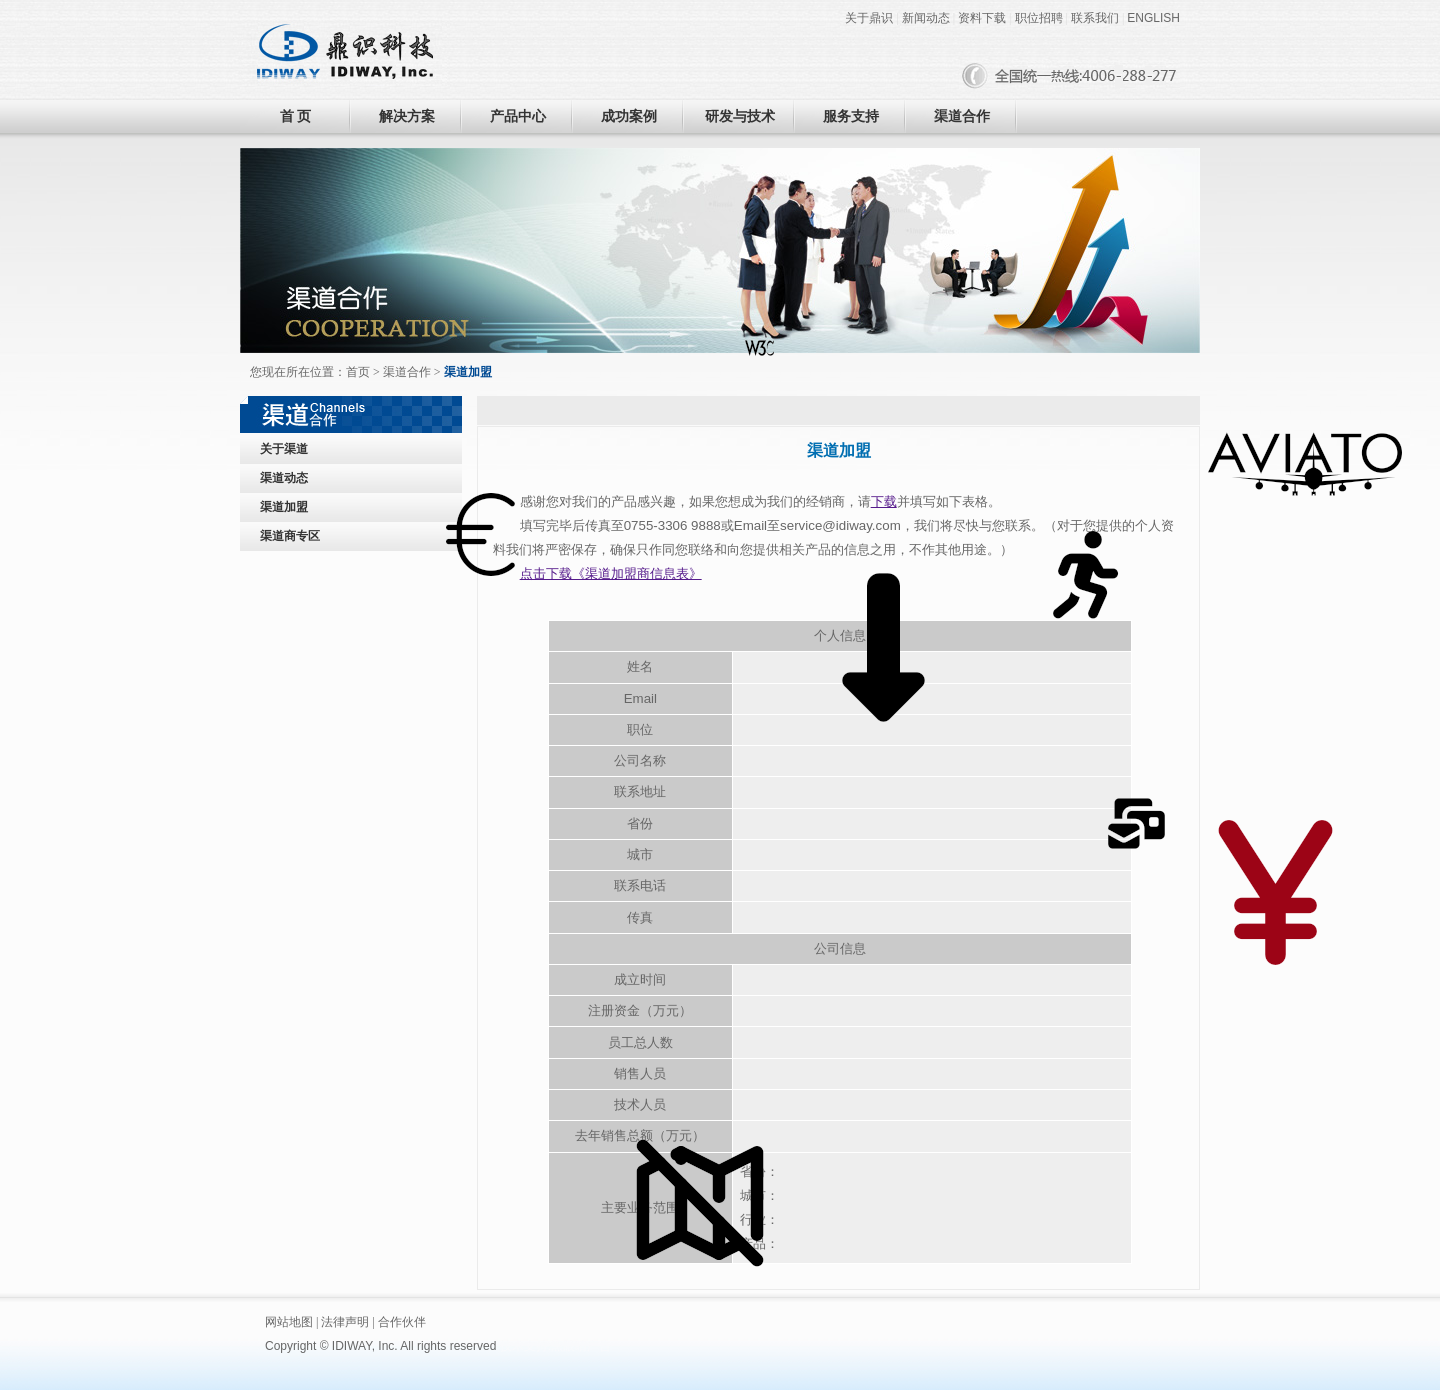 The height and width of the screenshot is (1390, 1440). I want to click on view or select euro currency, so click(487, 534).